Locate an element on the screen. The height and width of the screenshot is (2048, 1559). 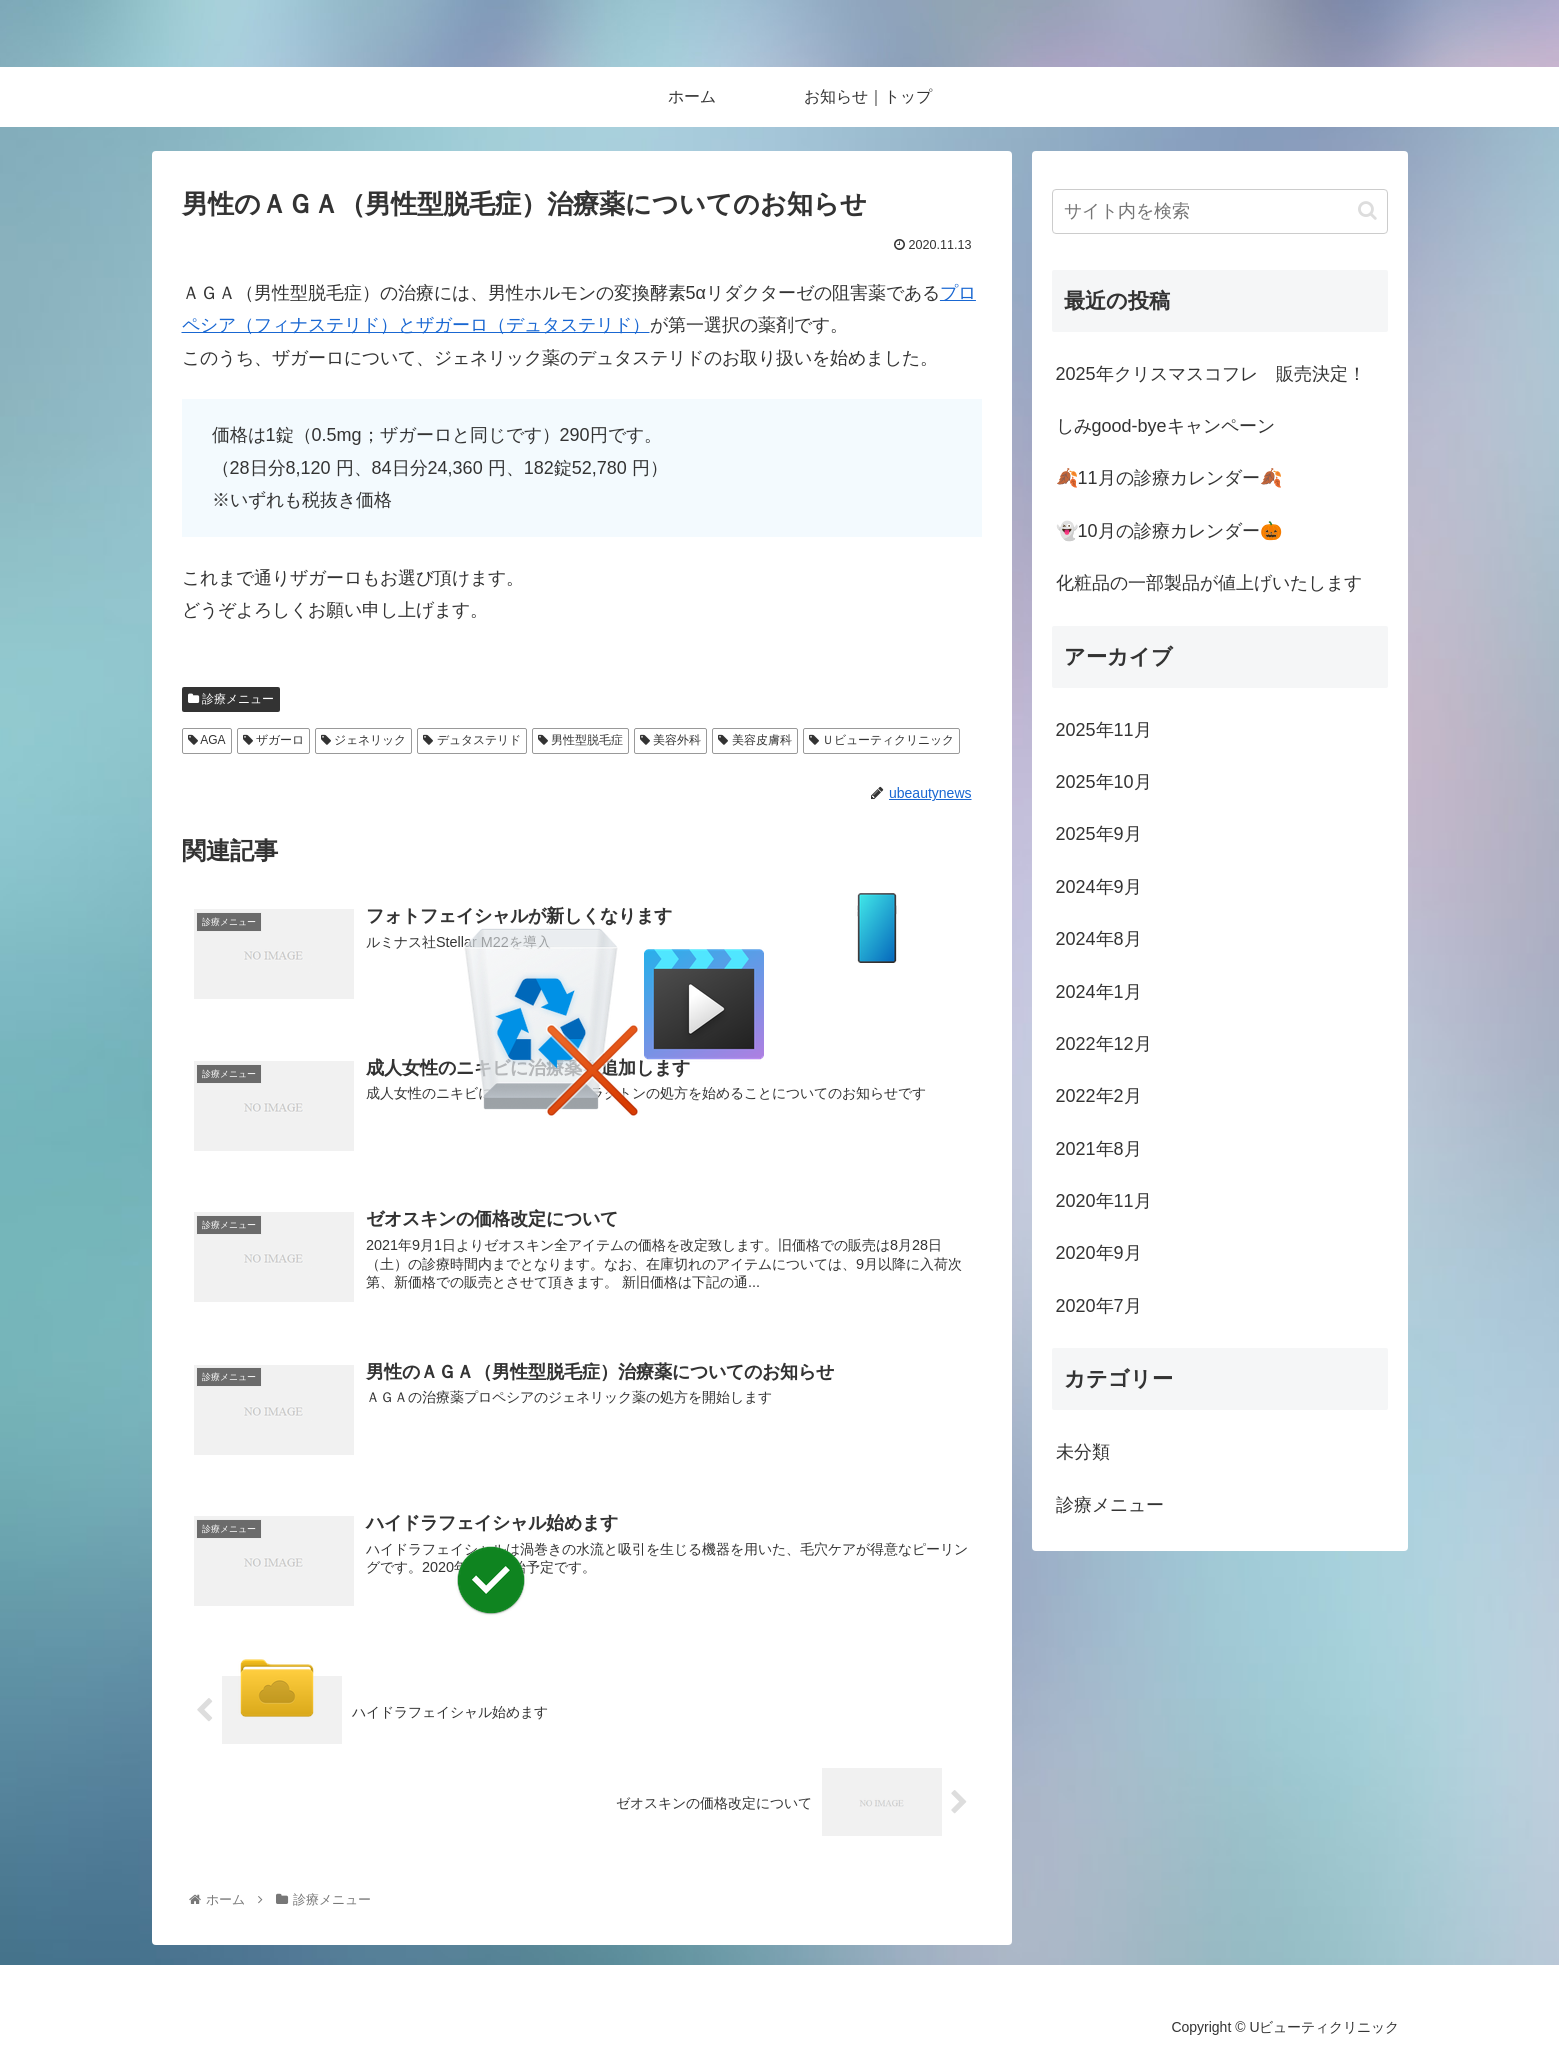
empty recycle bin with no items to restore is located at coordinates (541, 1019).